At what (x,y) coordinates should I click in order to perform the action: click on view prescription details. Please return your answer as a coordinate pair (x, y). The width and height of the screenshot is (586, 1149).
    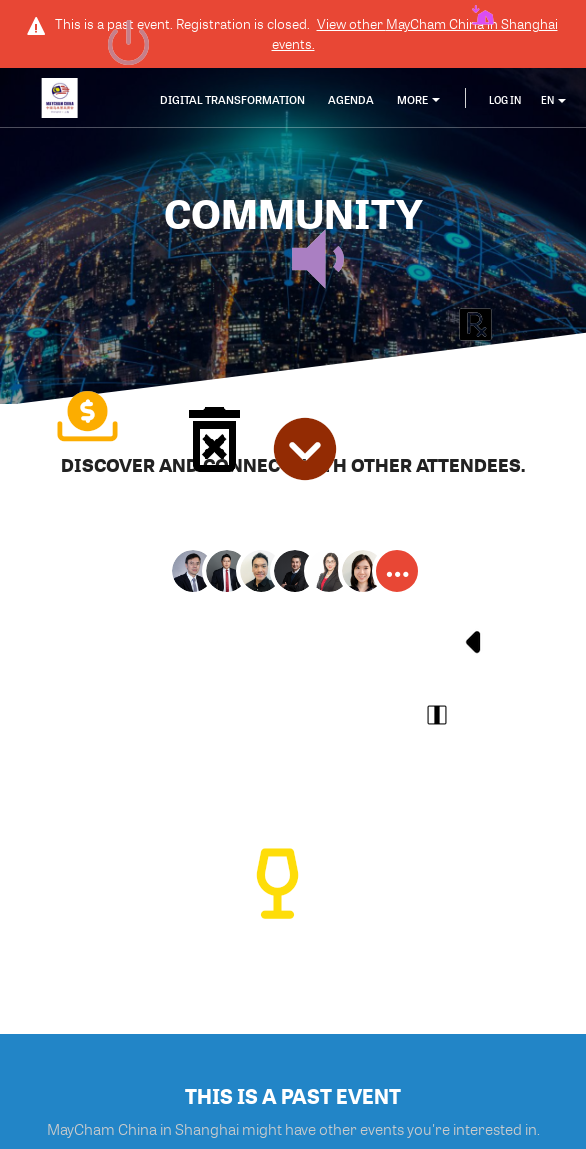
    Looking at the image, I should click on (475, 324).